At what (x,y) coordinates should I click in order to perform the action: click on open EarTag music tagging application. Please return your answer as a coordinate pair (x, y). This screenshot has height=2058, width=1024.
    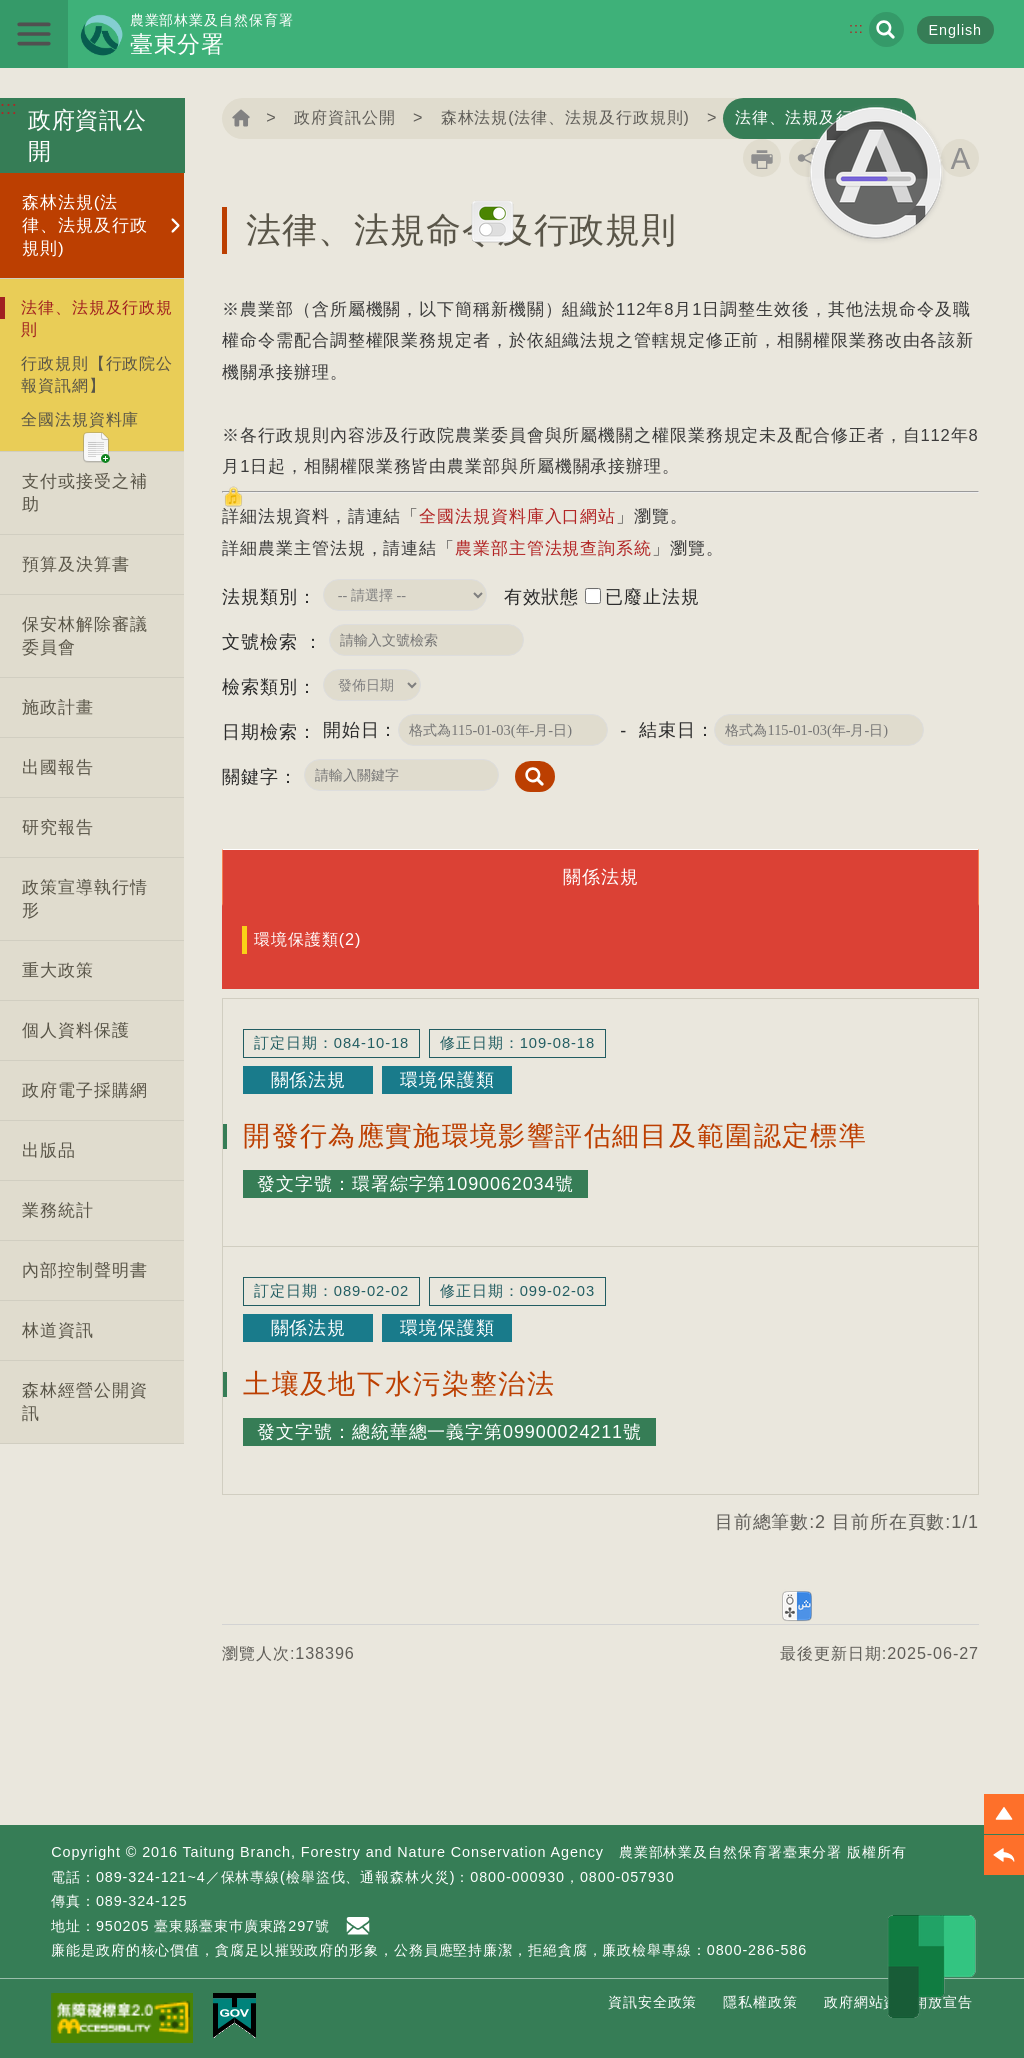
    Looking at the image, I should click on (233, 496).